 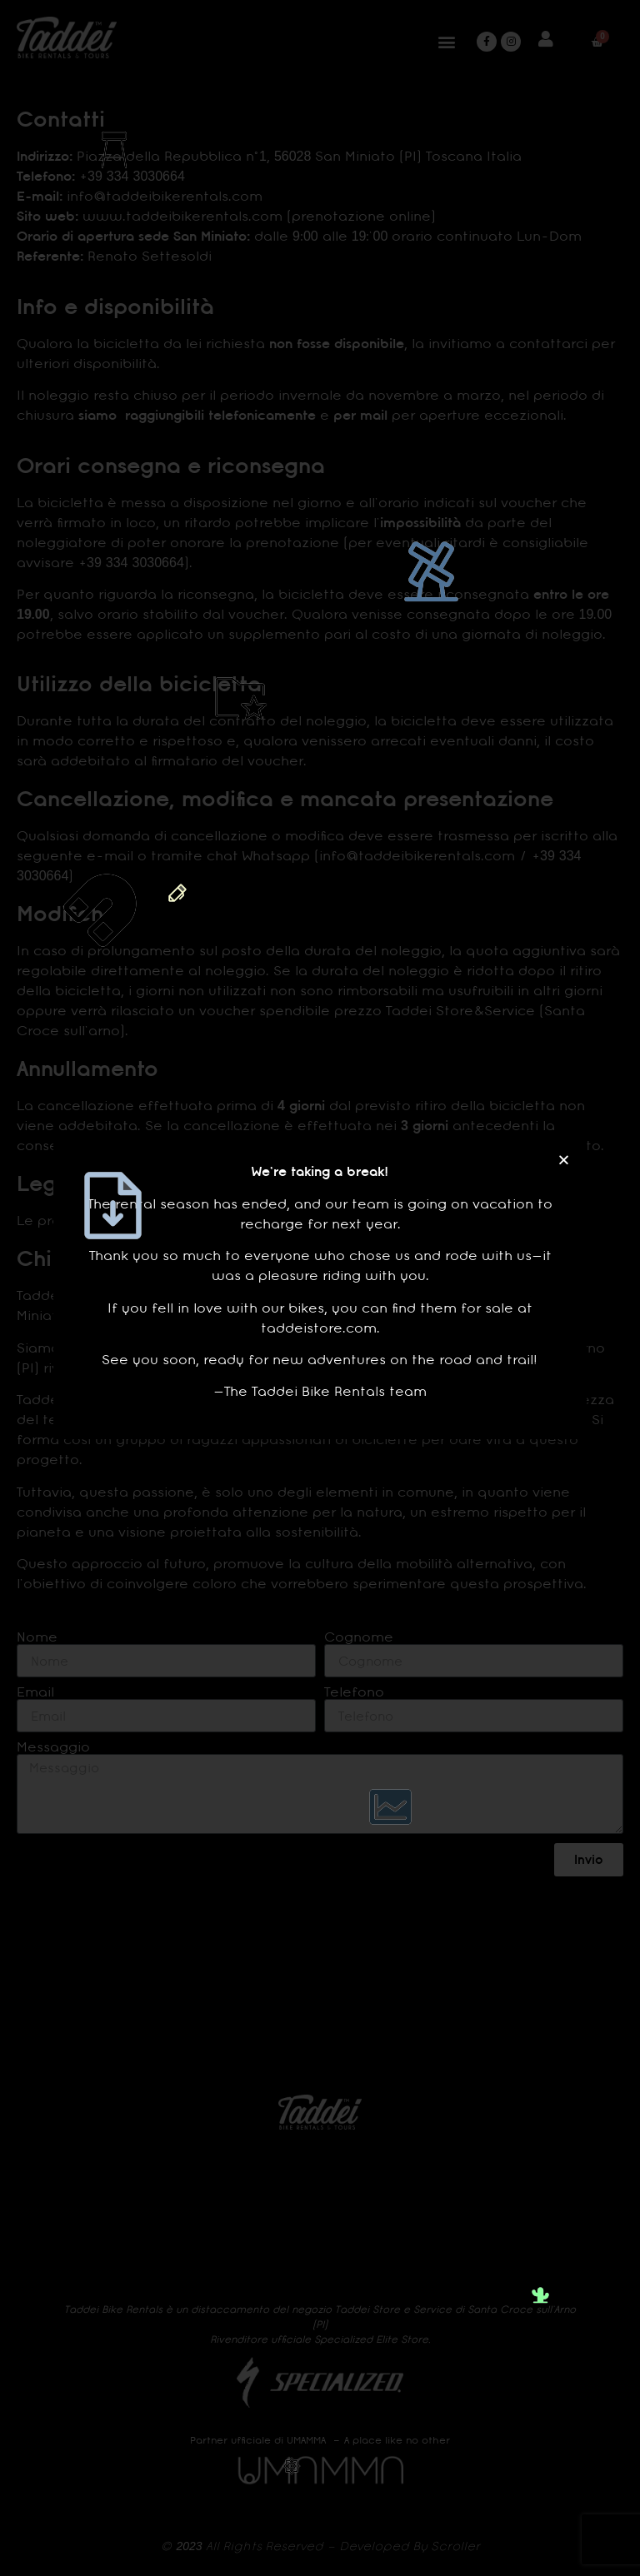 I want to click on indicates desert or arid climate category, so click(x=540, y=2295).